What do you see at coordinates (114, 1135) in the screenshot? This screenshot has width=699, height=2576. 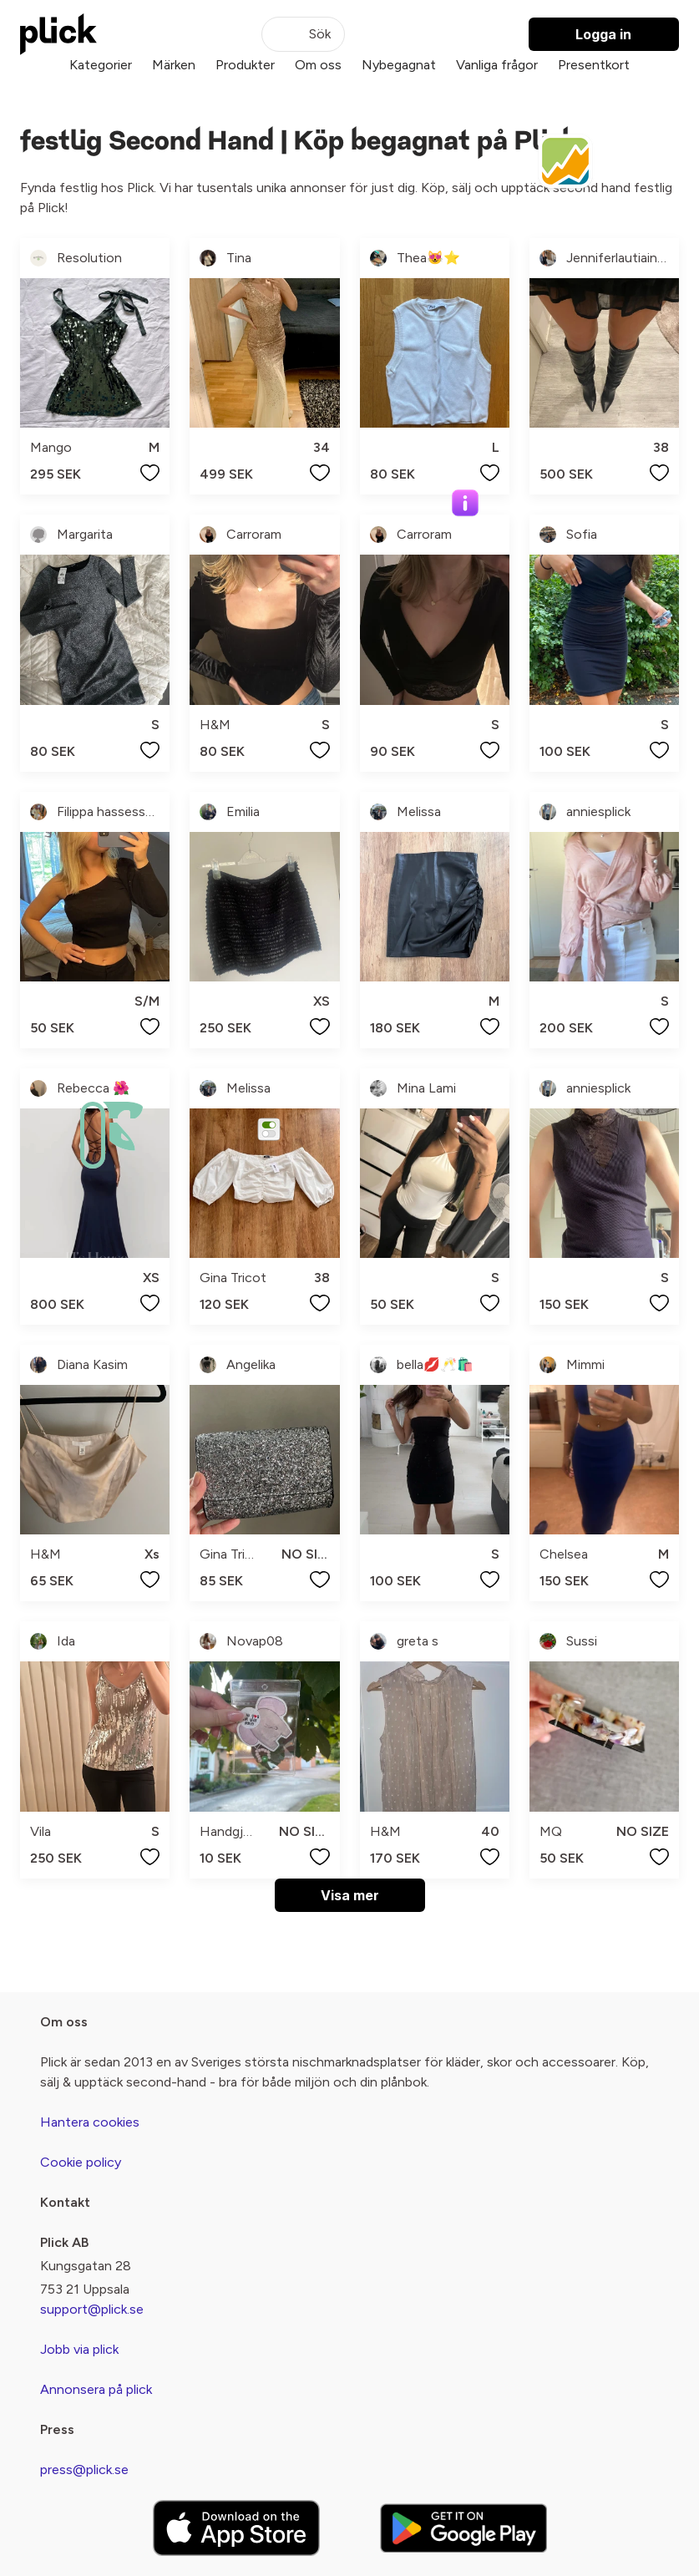 I see `access system utilities and tools` at bounding box center [114, 1135].